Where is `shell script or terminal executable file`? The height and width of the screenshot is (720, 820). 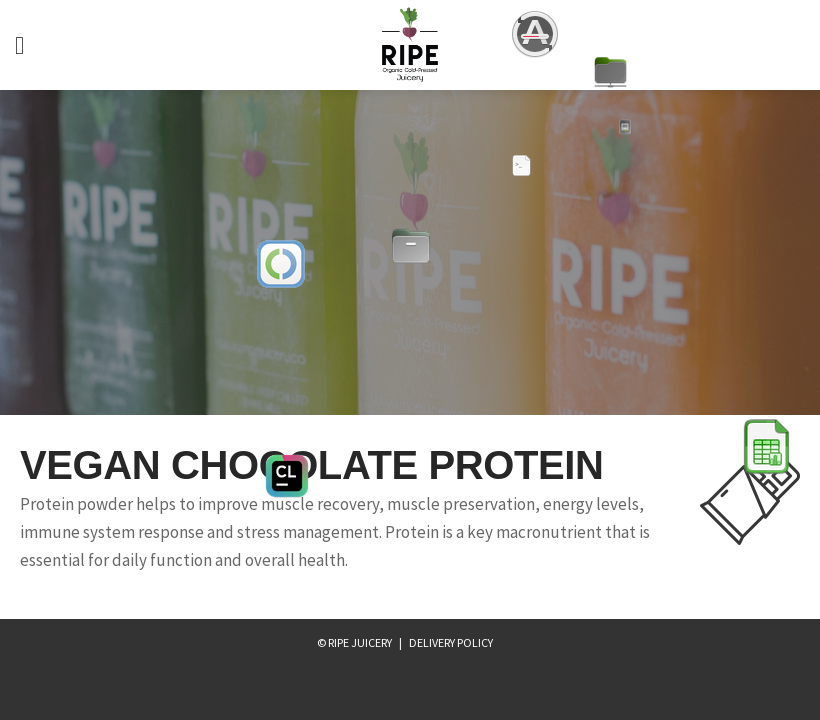
shell script or terminal executable file is located at coordinates (521, 165).